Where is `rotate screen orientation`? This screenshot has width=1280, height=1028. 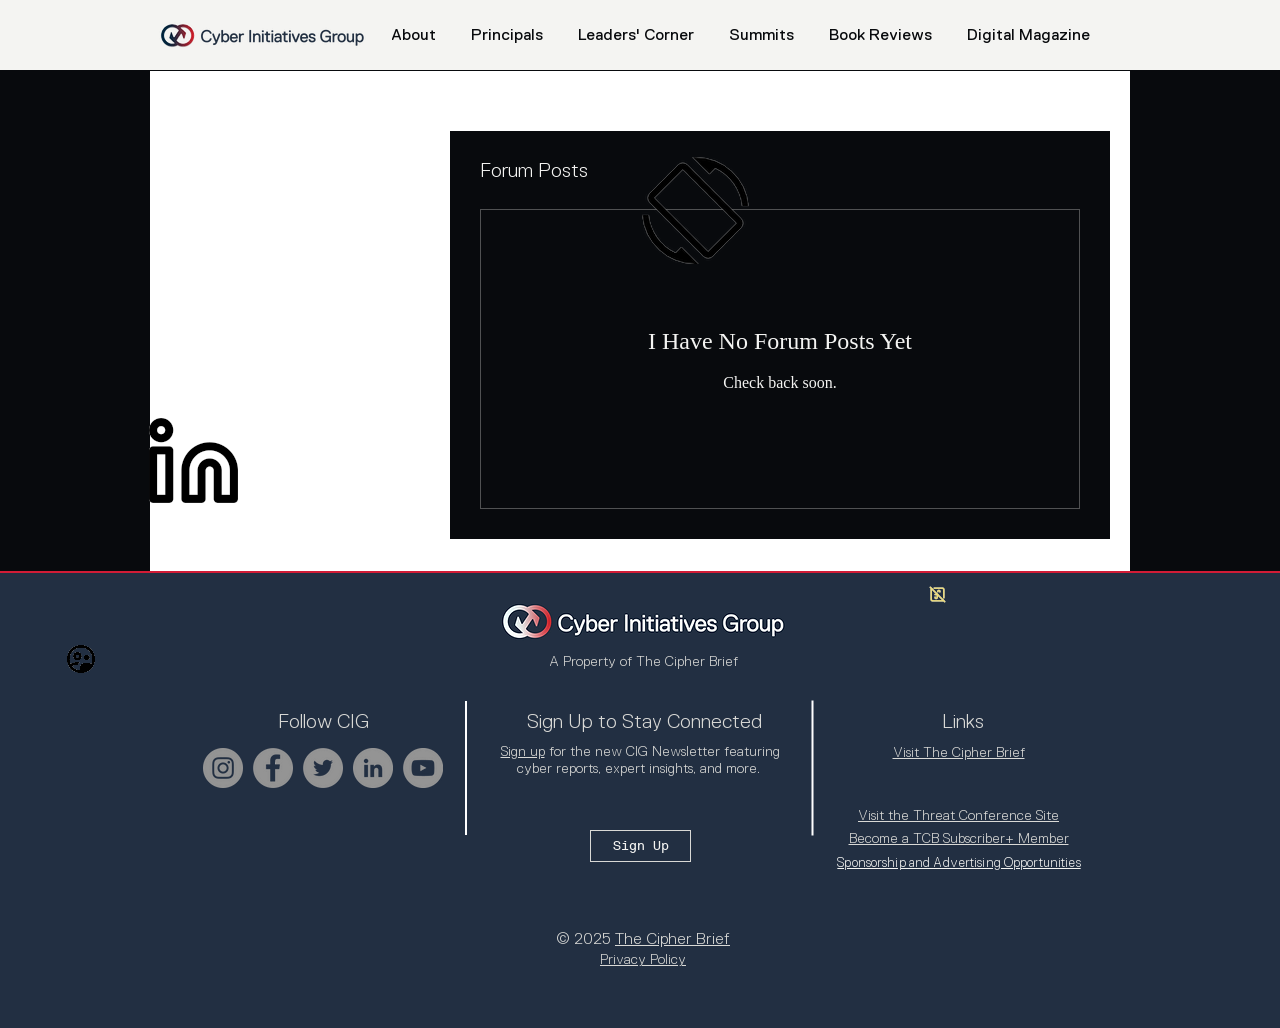 rotate screen orientation is located at coordinates (695, 210).